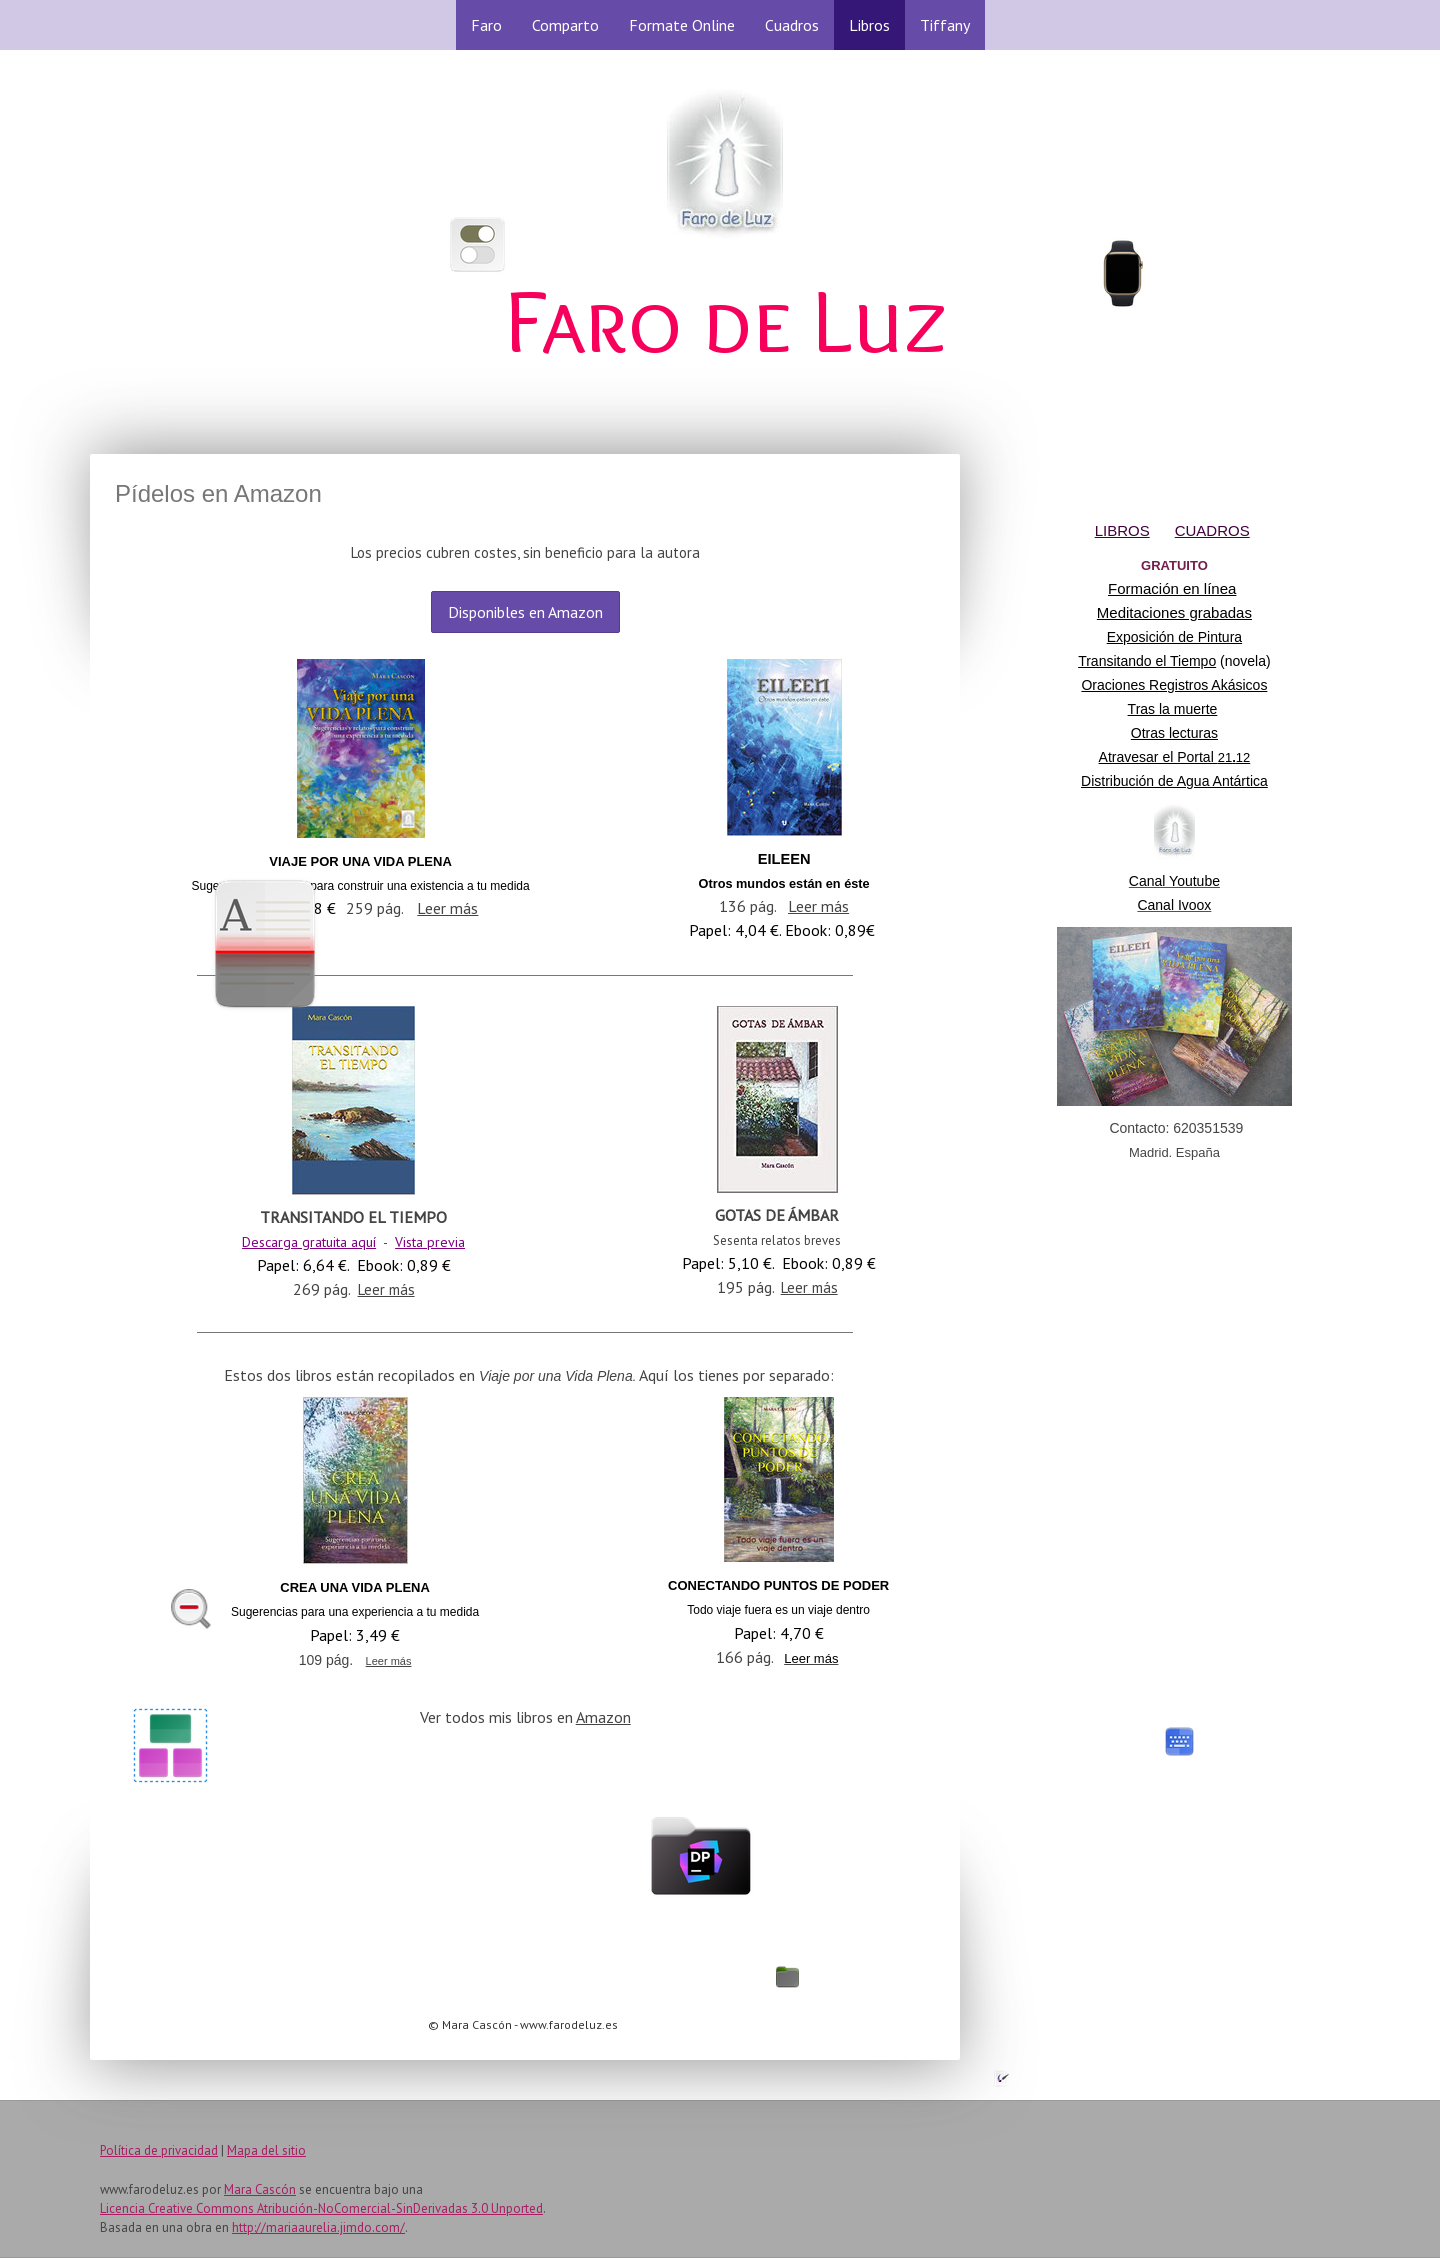  I want to click on zoom out of the current view, so click(191, 1609).